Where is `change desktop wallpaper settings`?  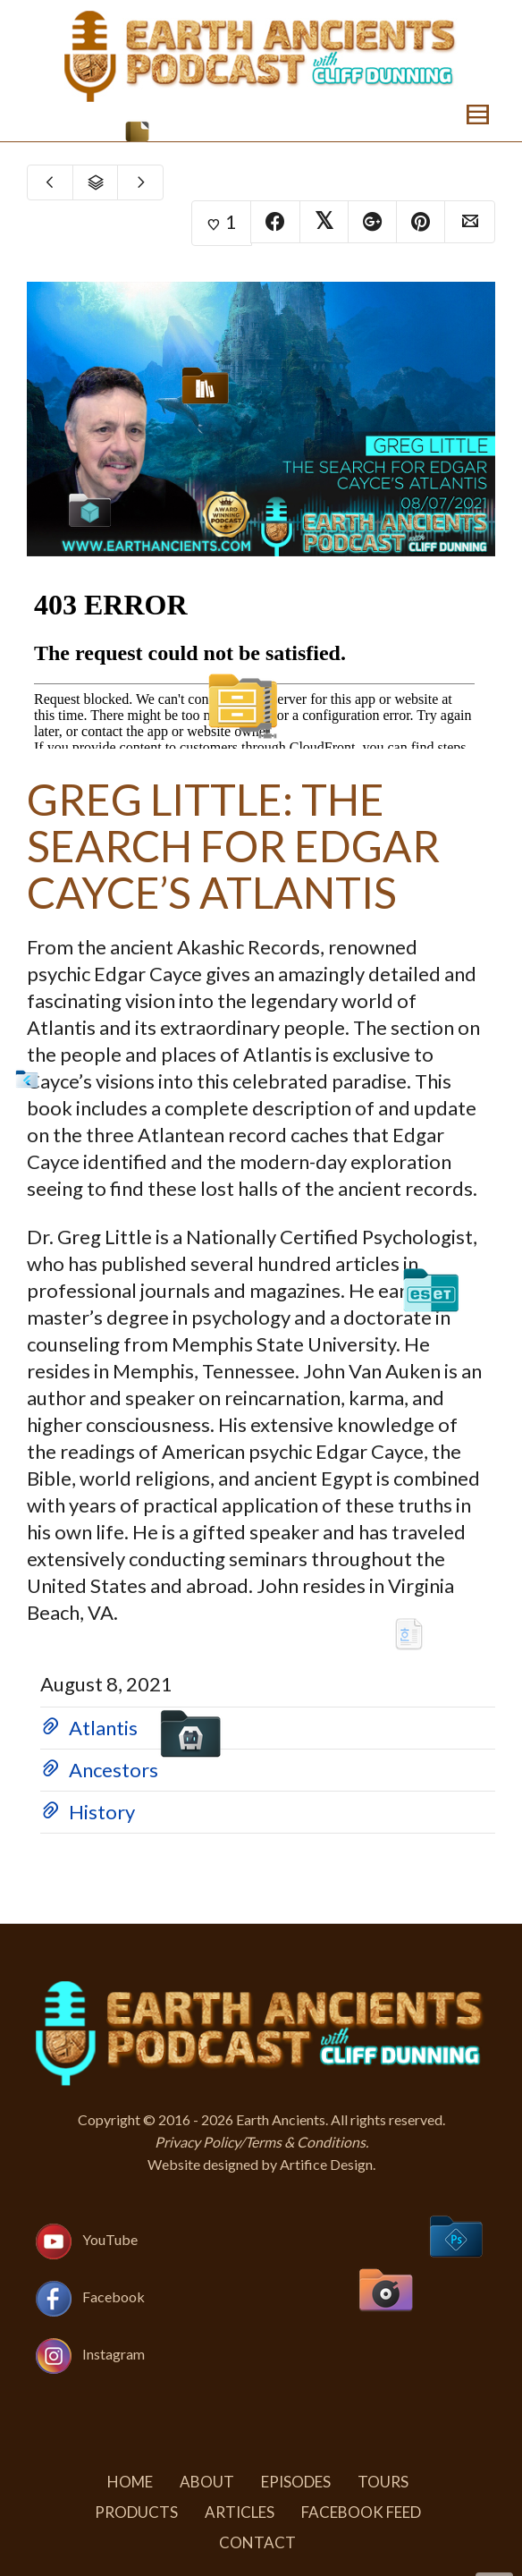
change desktop wallpaper settings is located at coordinates (137, 131).